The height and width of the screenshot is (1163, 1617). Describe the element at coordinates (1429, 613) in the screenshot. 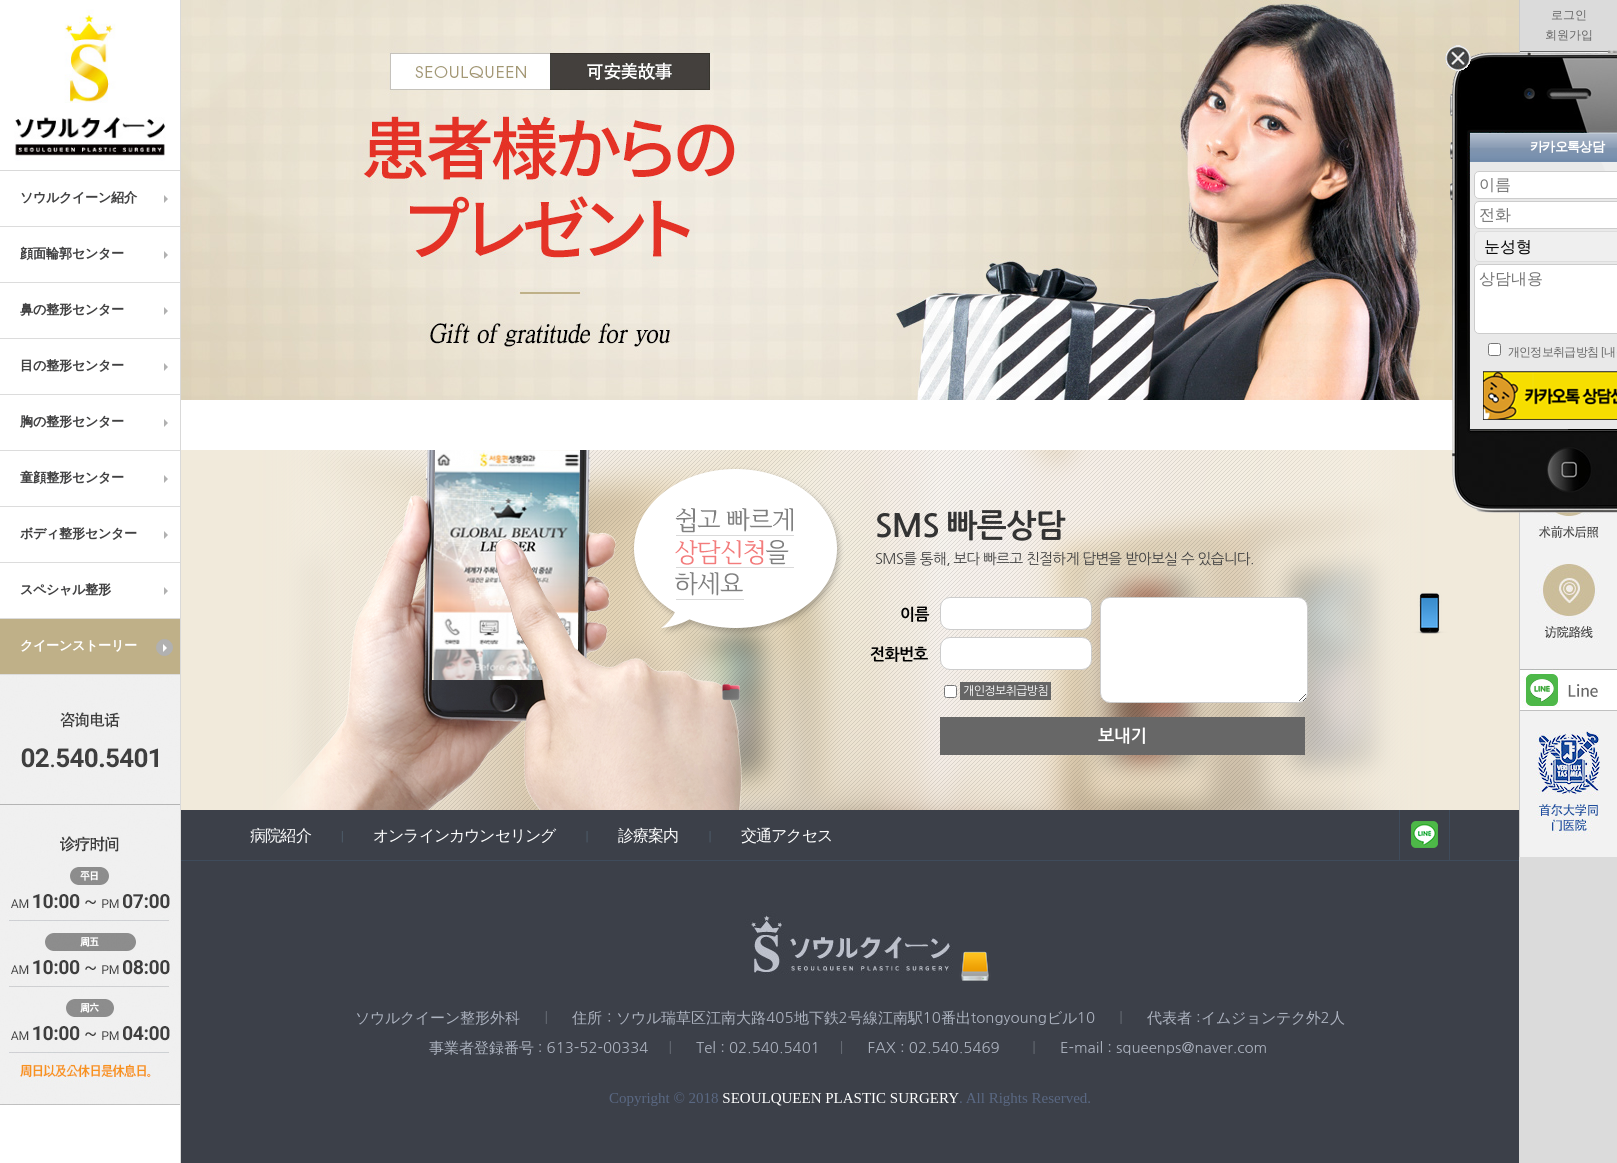

I see `manage connected iPhone device` at that location.